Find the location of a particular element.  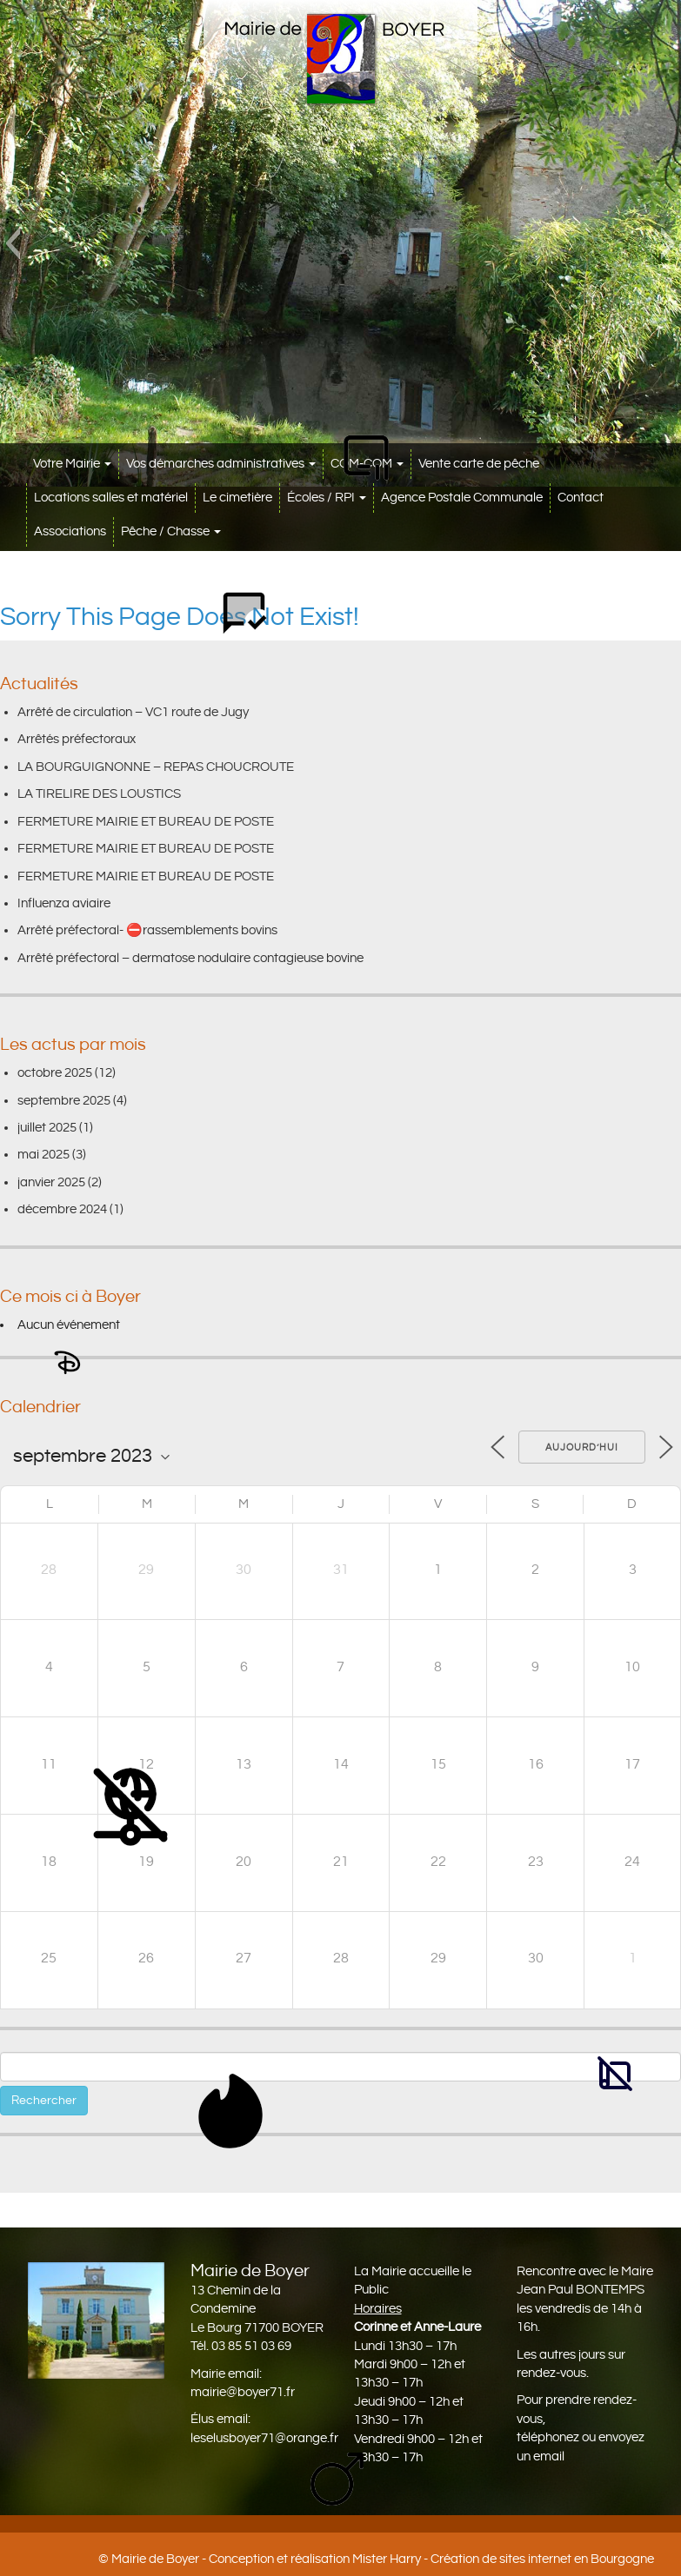

network connection unavailable is located at coordinates (130, 1805).